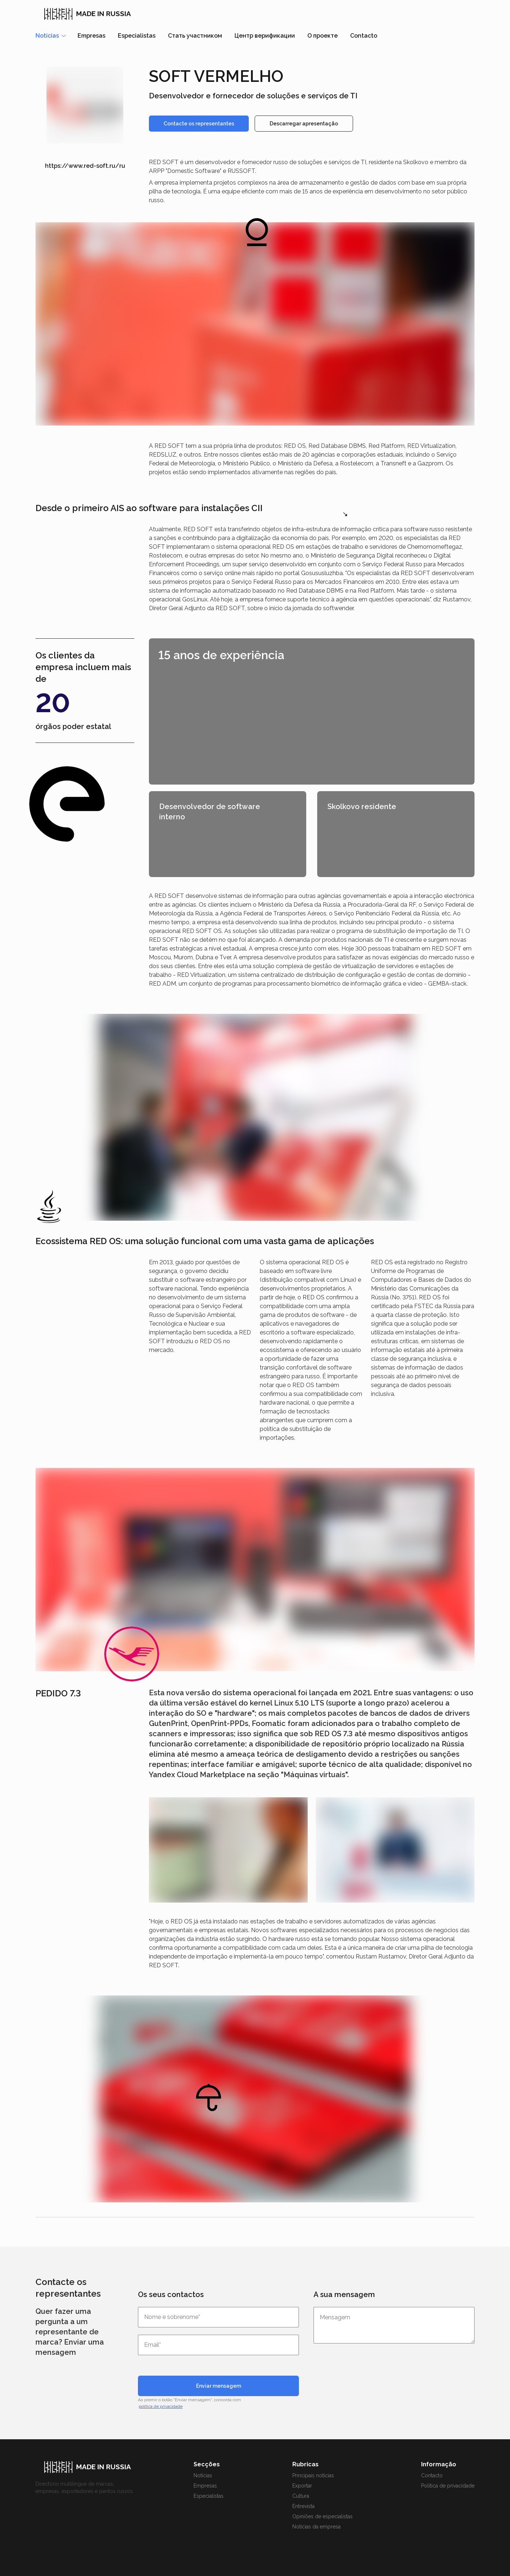 This screenshot has height=2576, width=510. What do you see at coordinates (132, 1654) in the screenshot?
I see `access Lufthansa airline services` at bounding box center [132, 1654].